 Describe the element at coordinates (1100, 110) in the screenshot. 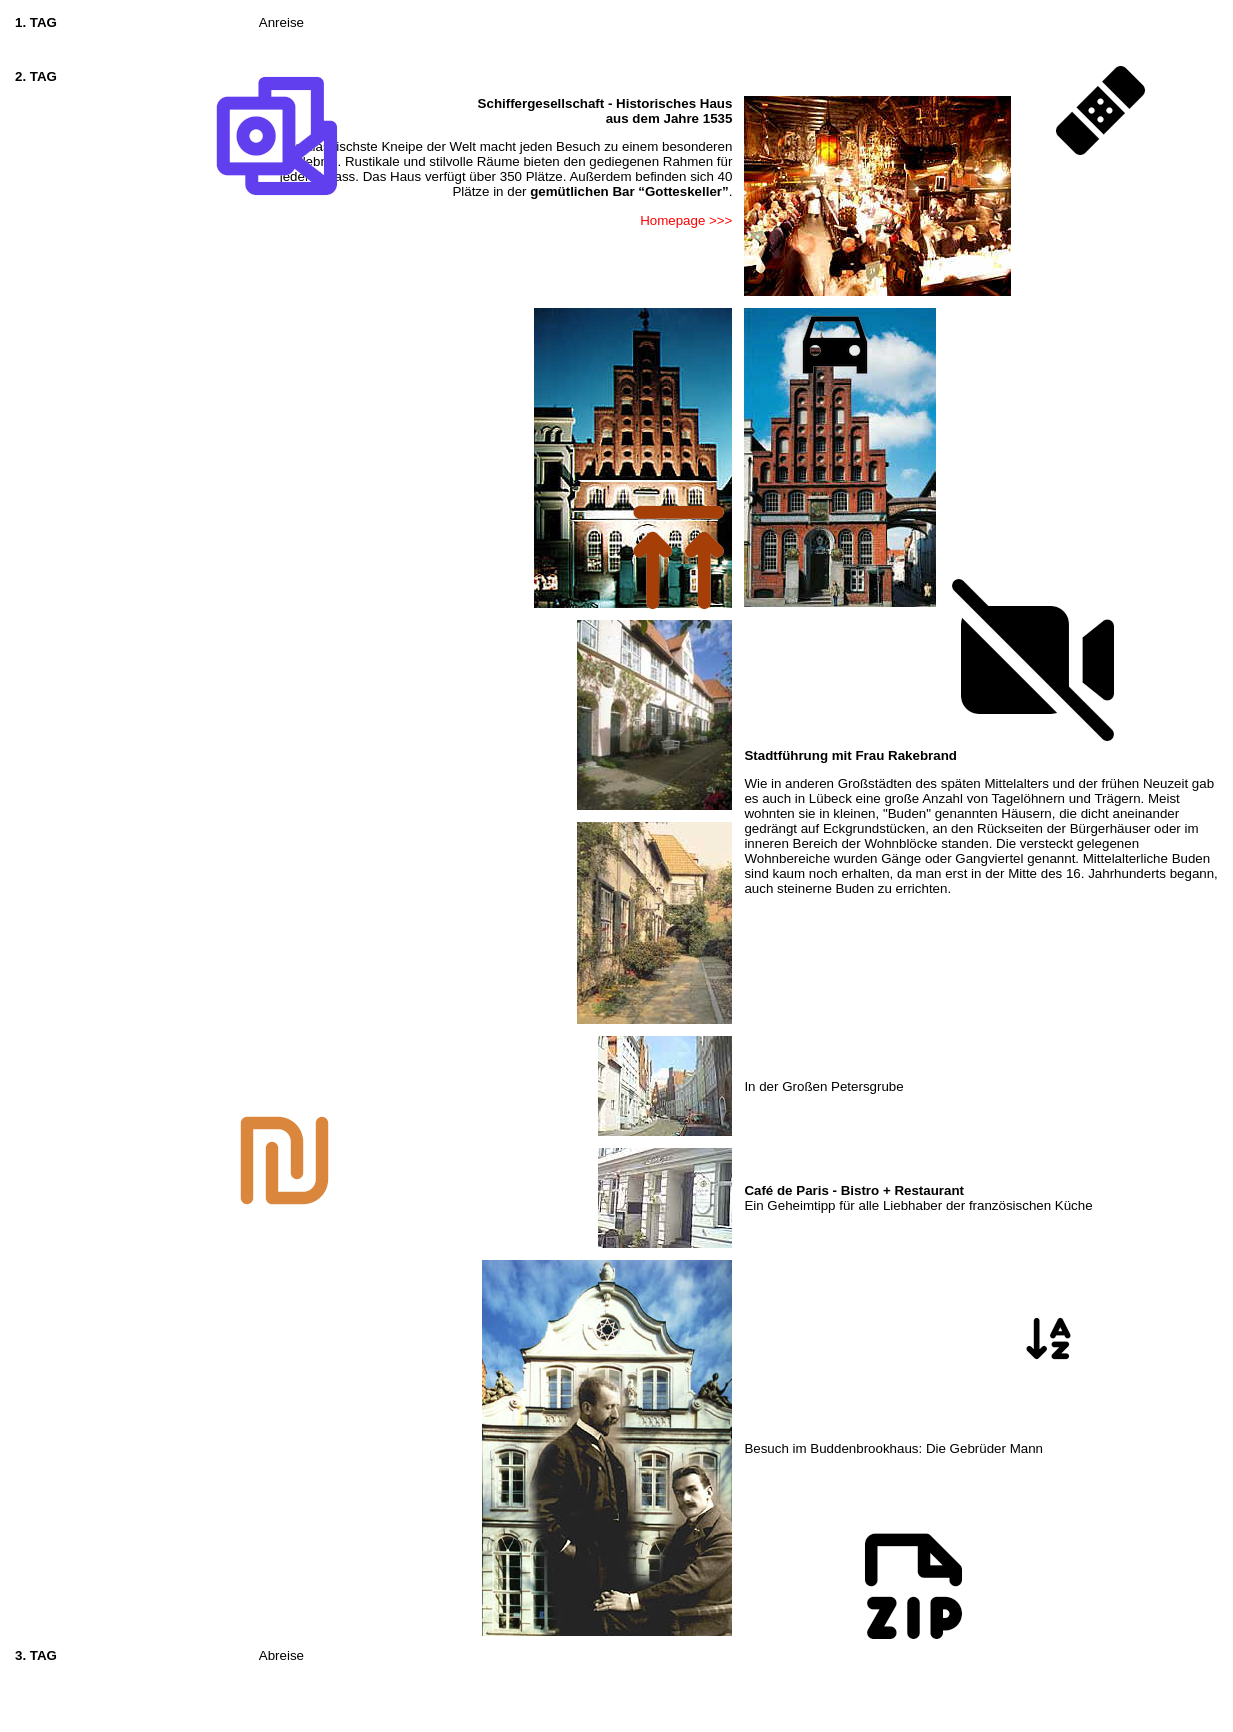

I see `access first aid or medical information` at that location.